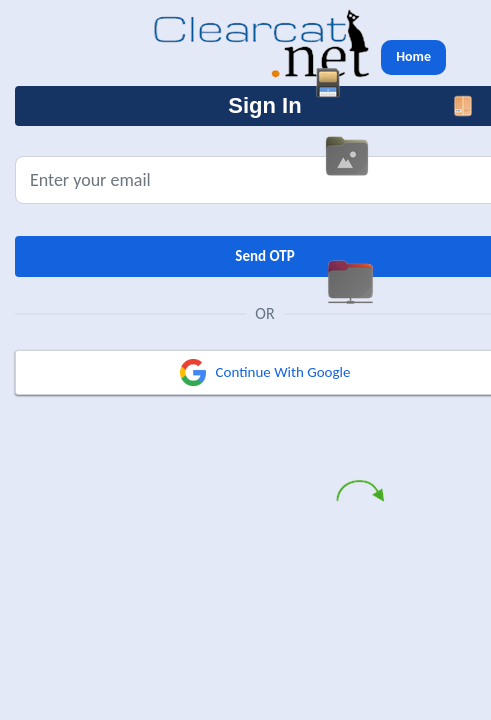 Image resolution: width=491 pixels, height=720 pixels. I want to click on a compressed archive or package file, so click(463, 106).